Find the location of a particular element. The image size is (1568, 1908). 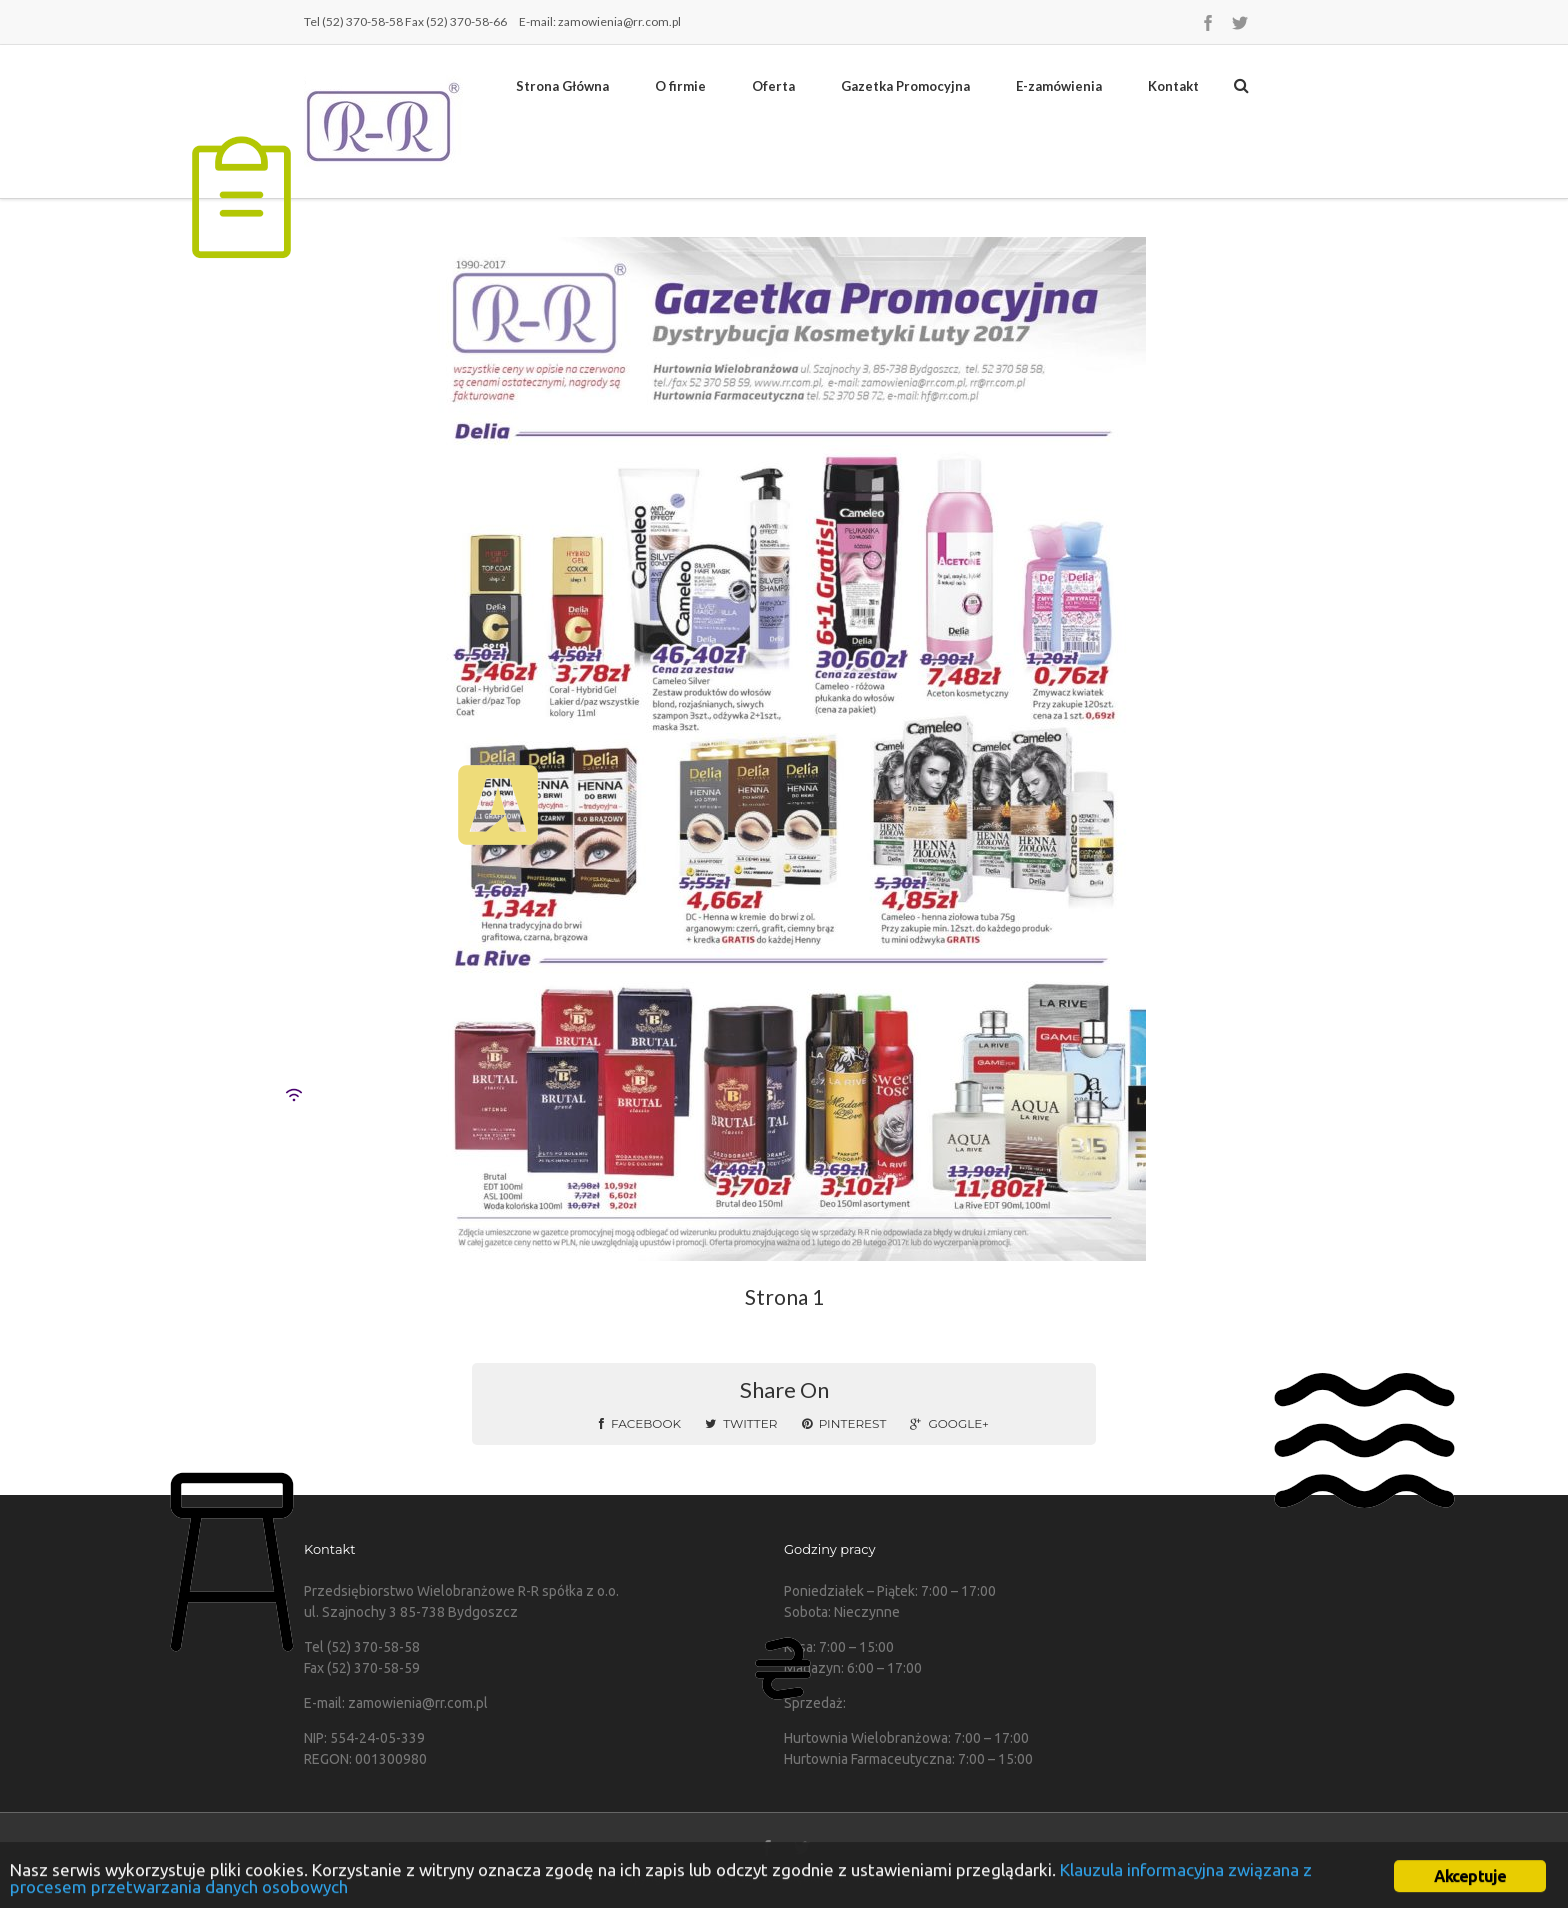

browse furniture or seating options is located at coordinates (232, 1562).